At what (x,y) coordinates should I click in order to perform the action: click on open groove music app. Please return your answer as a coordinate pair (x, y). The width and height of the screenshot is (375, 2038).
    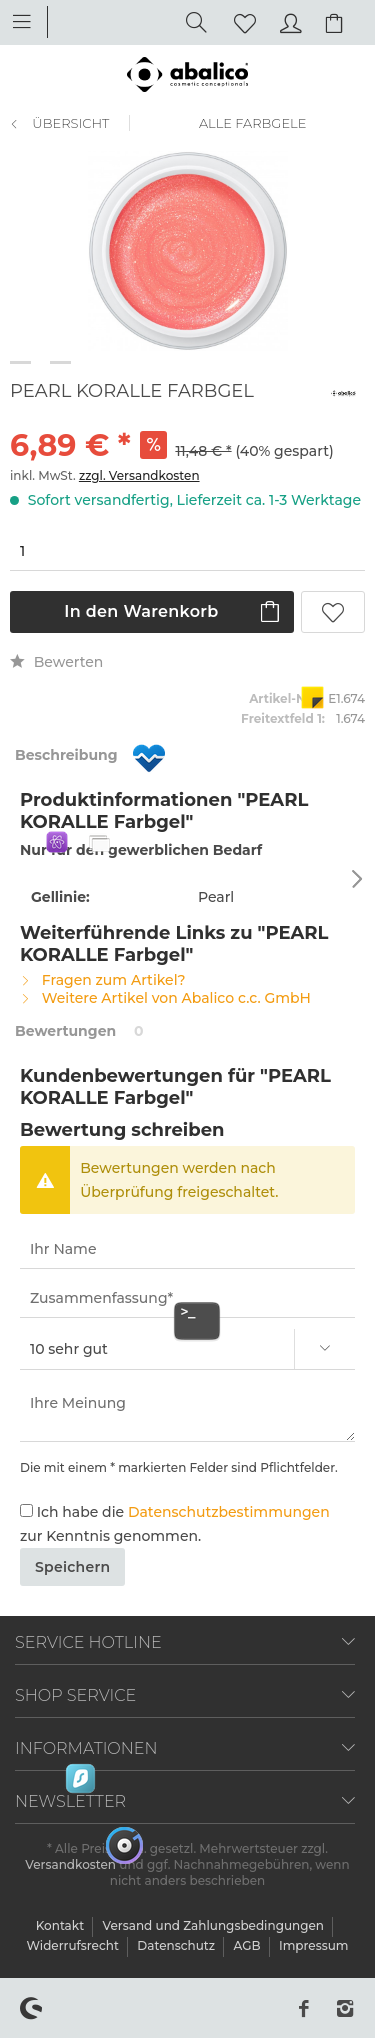
    Looking at the image, I should click on (124, 1845).